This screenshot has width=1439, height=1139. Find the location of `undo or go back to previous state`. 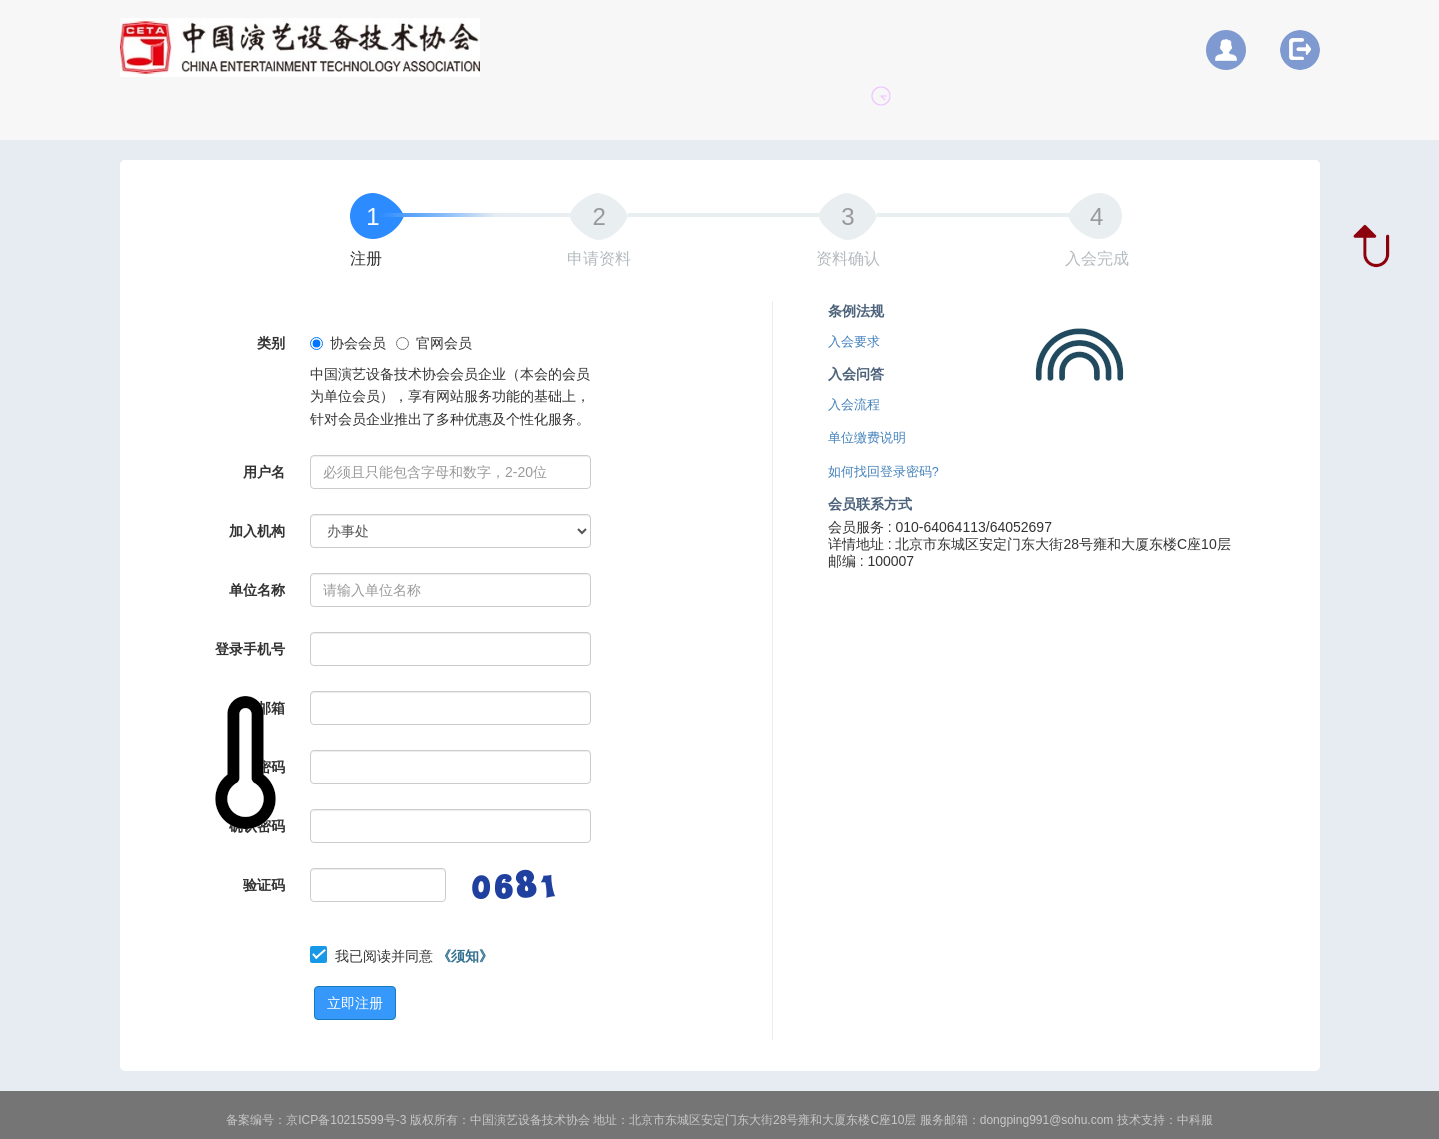

undo or go back to previous state is located at coordinates (1373, 246).